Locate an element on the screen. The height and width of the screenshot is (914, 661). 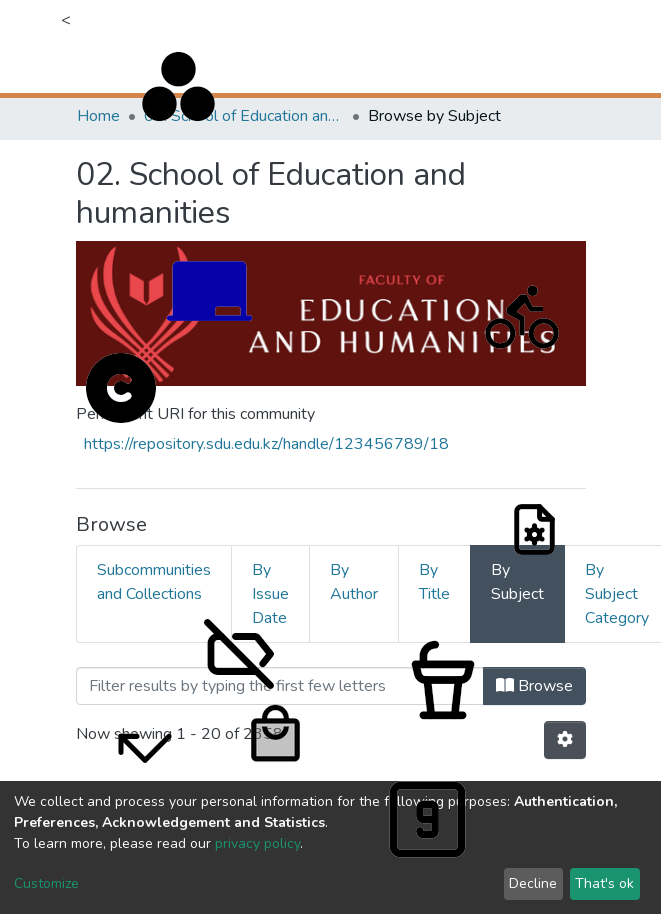
view connected accounts or integrations is located at coordinates (178, 86).